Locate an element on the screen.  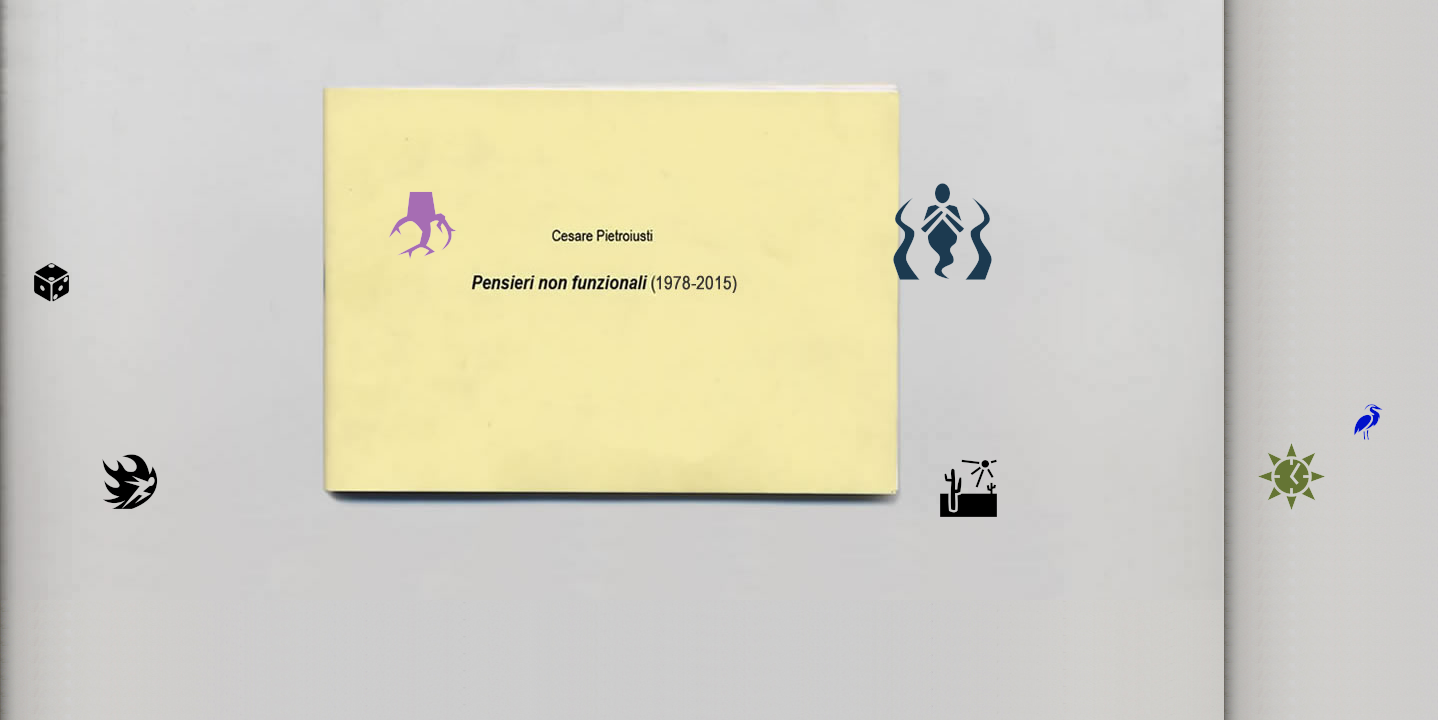
roll the dice or randomize is located at coordinates (51, 282).